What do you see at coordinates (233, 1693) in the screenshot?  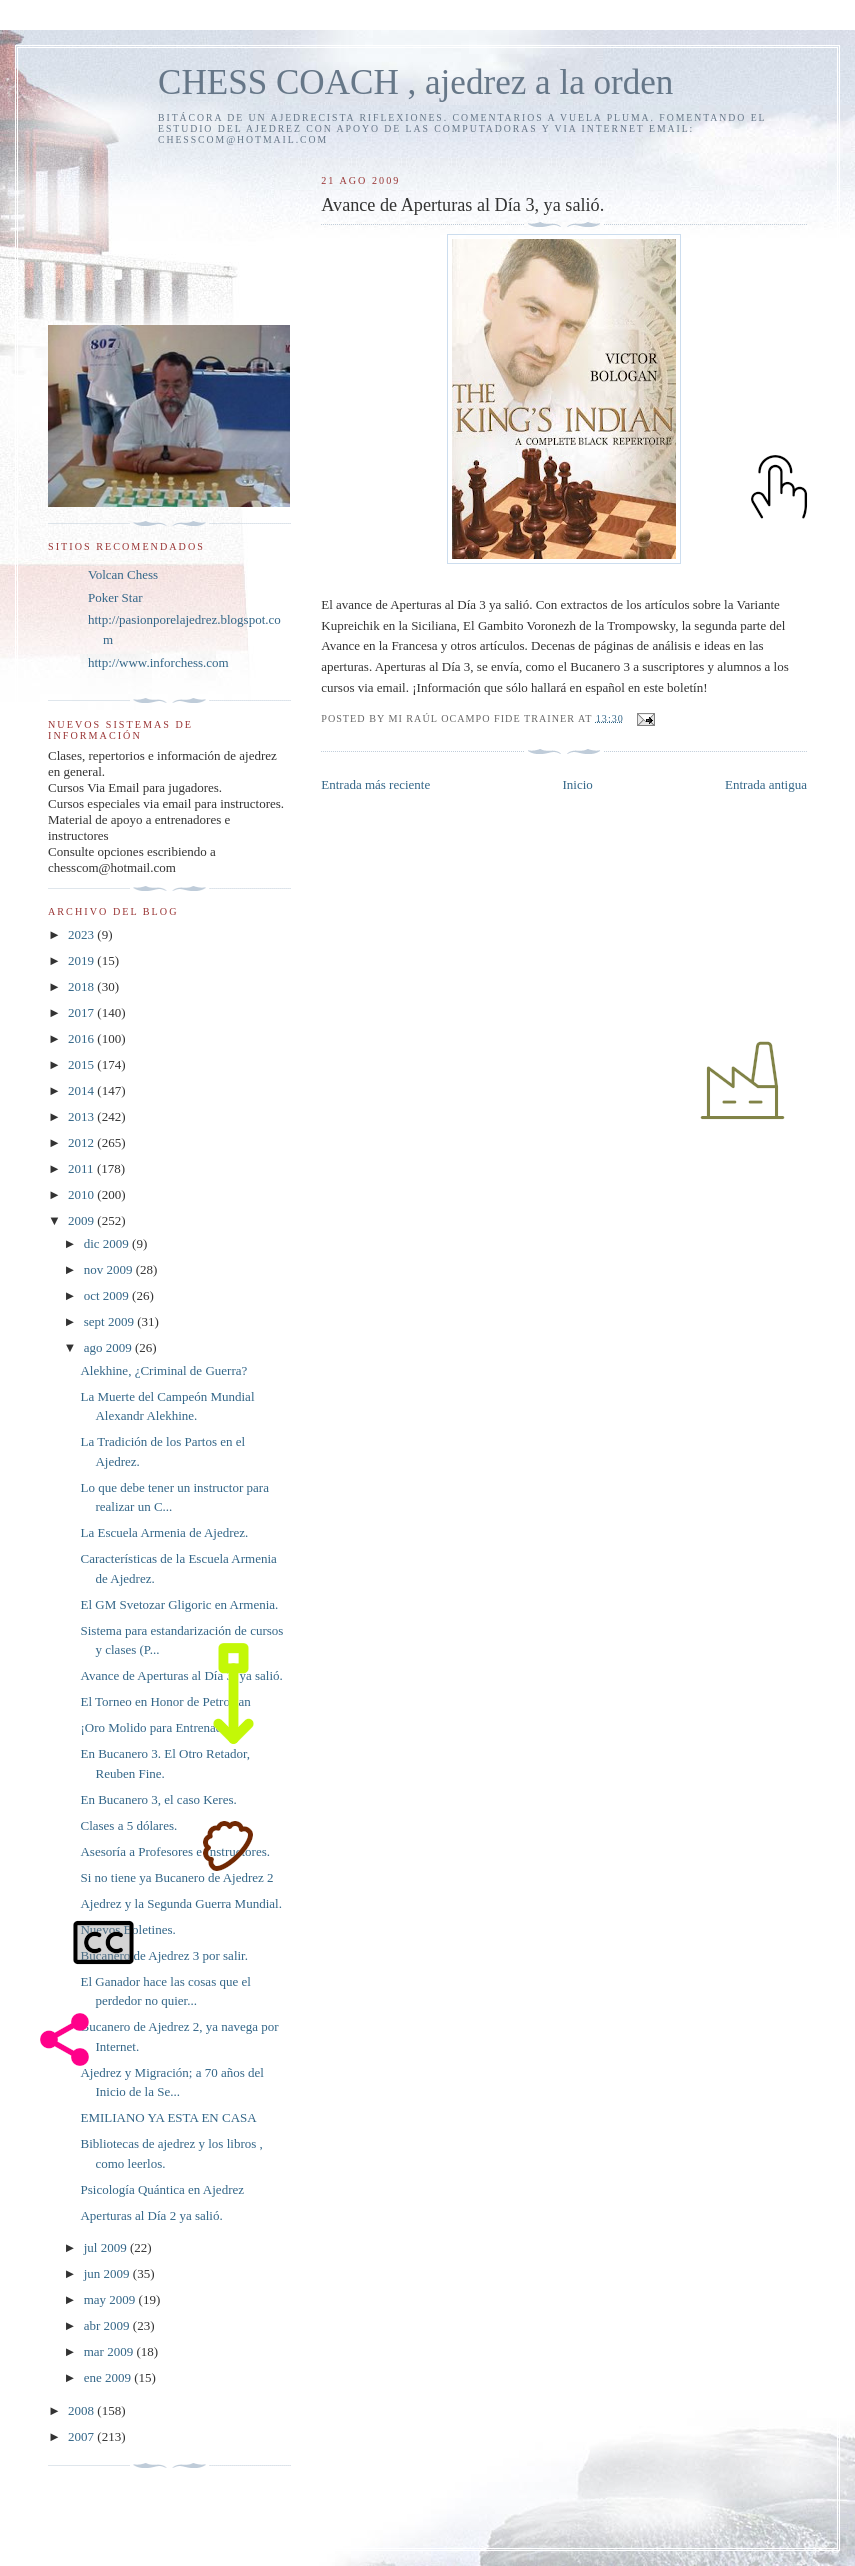 I see `move item down in a list or queue` at bounding box center [233, 1693].